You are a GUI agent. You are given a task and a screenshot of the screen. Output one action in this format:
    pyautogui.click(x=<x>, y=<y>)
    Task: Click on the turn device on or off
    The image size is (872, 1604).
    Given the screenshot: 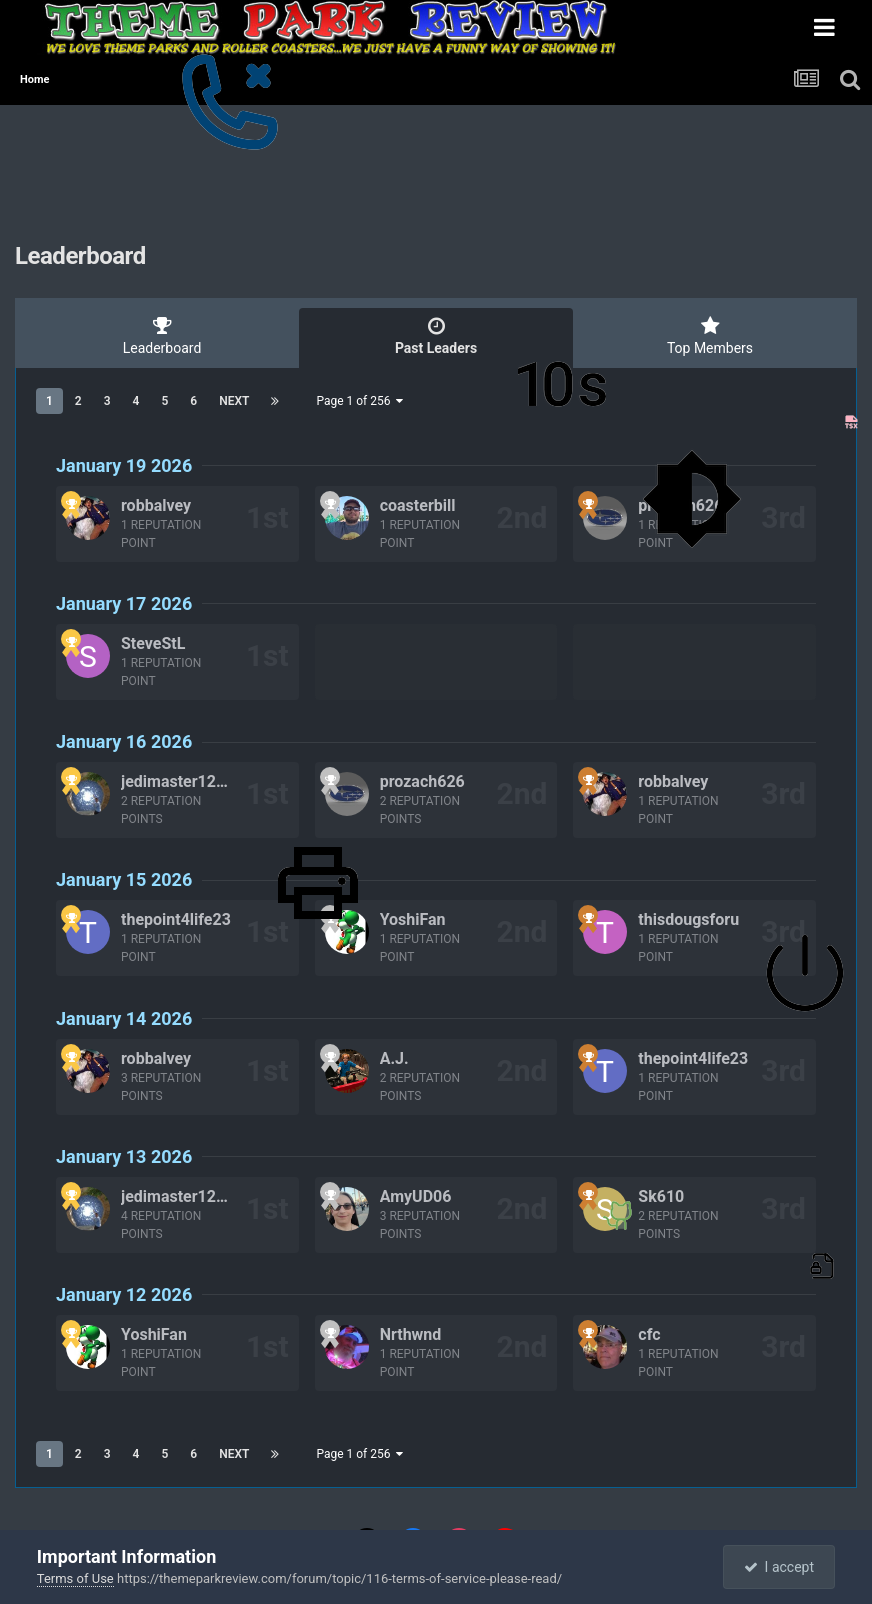 What is the action you would take?
    pyautogui.click(x=805, y=973)
    